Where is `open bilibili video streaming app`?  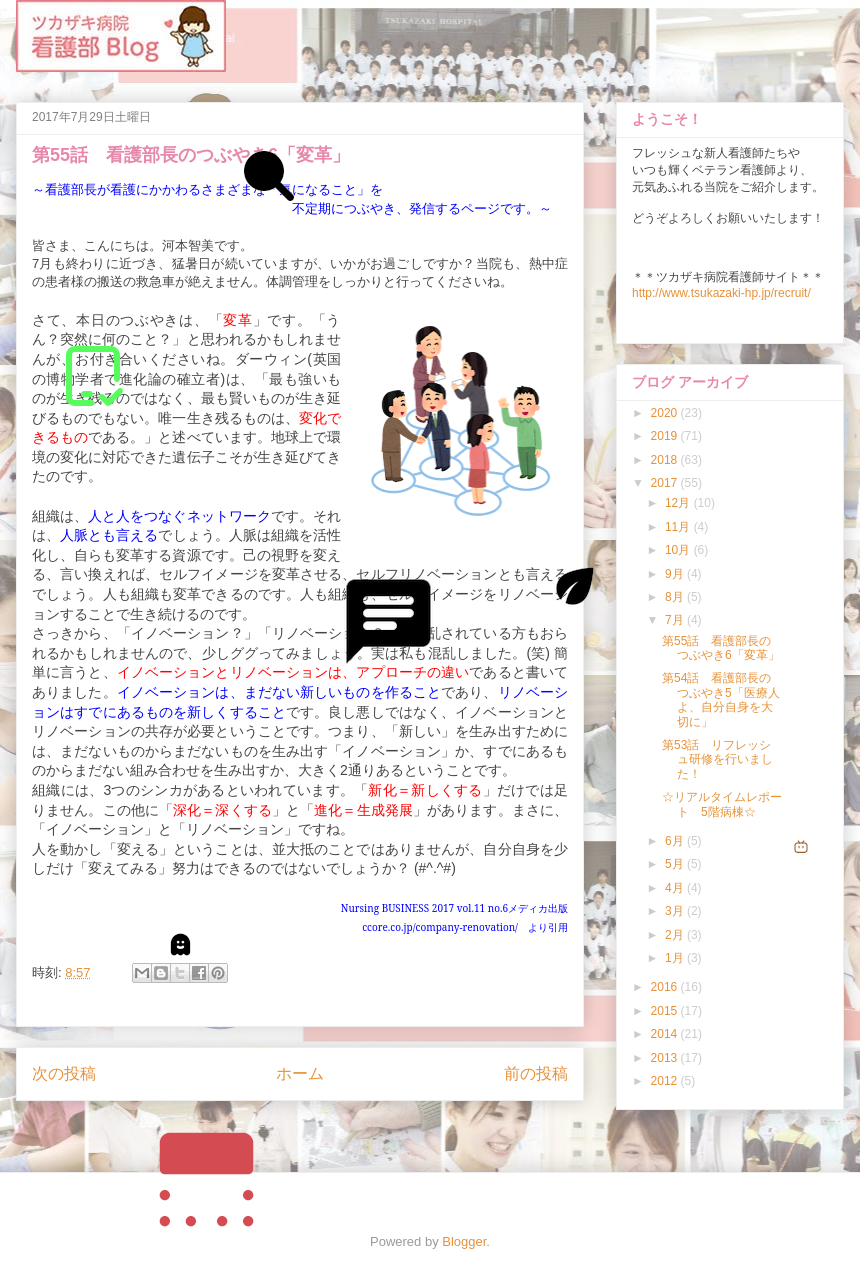
open bilibili video streaming app is located at coordinates (801, 847).